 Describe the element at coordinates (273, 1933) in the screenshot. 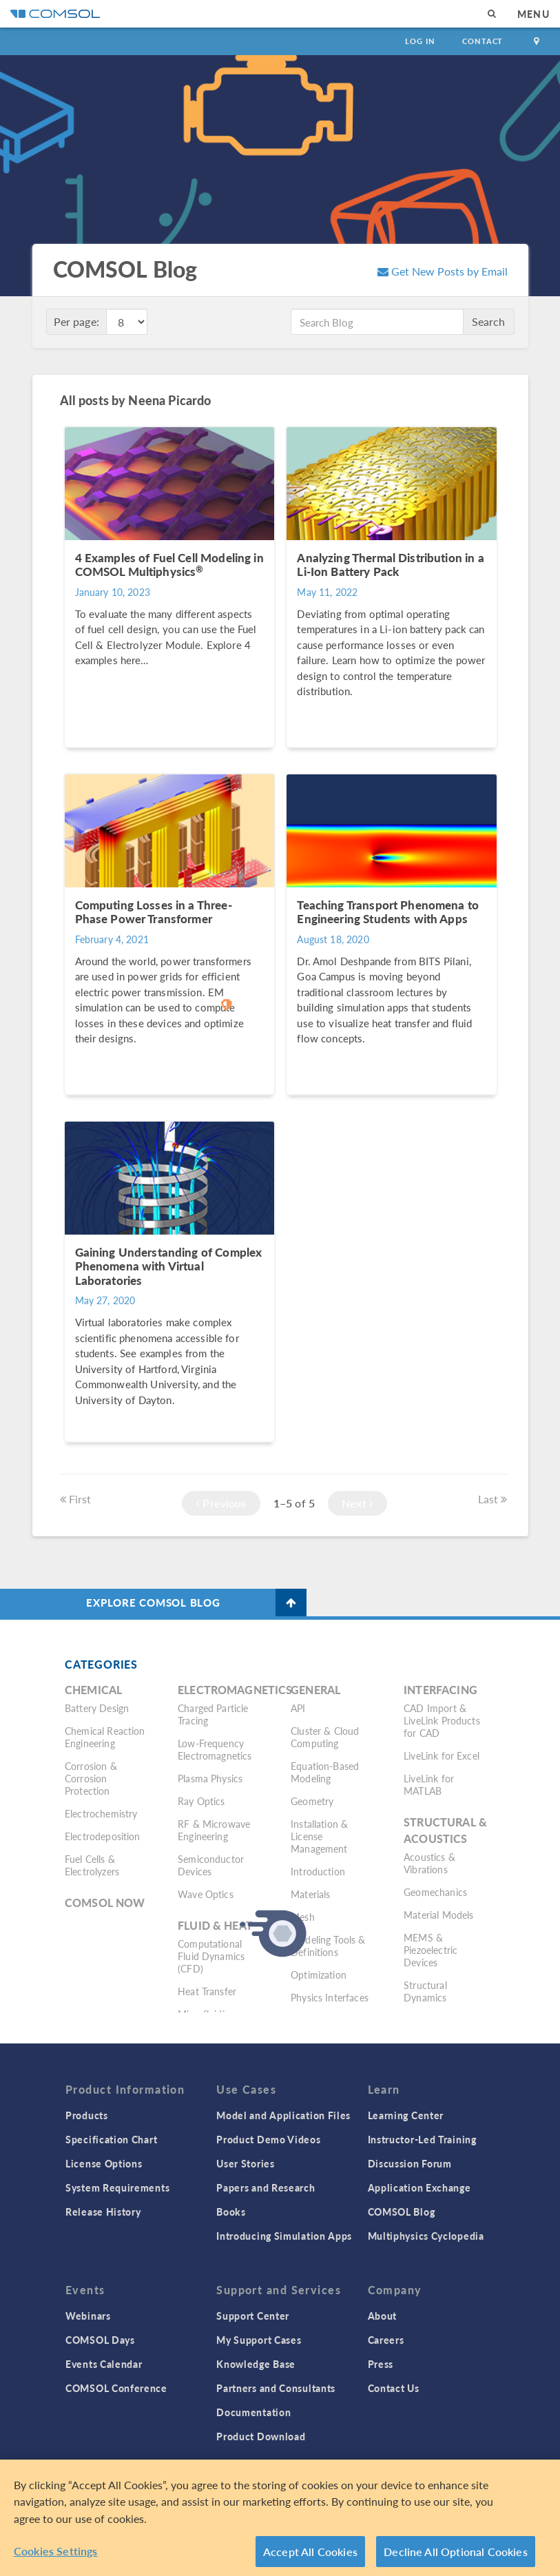

I see `access discord nitro subscription features` at that location.